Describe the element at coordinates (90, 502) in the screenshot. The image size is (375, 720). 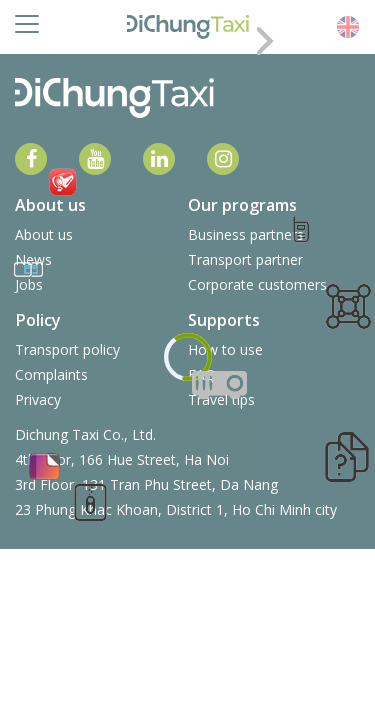
I see `open archive or compressed file manager` at that location.